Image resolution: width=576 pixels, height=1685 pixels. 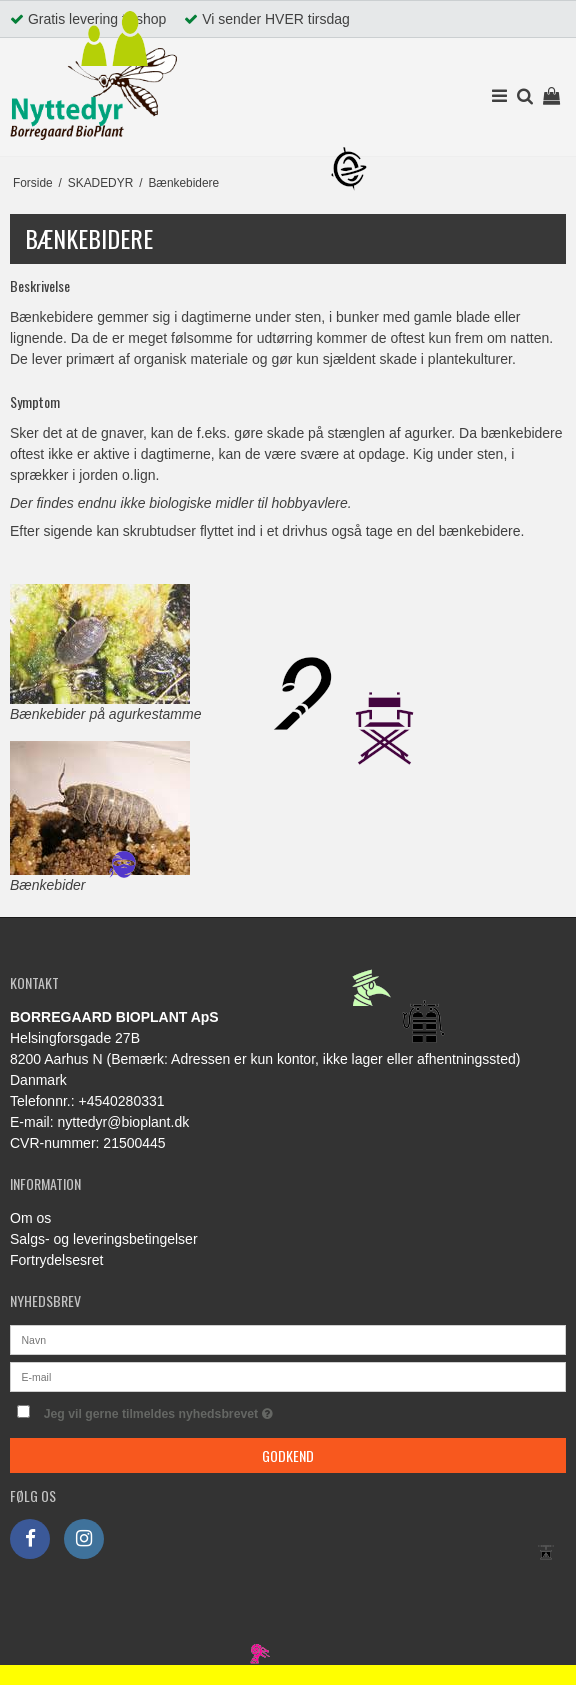 What do you see at coordinates (302, 693) in the screenshot?
I see `shepherd or pastoral character class icon` at bounding box center [302, 693].